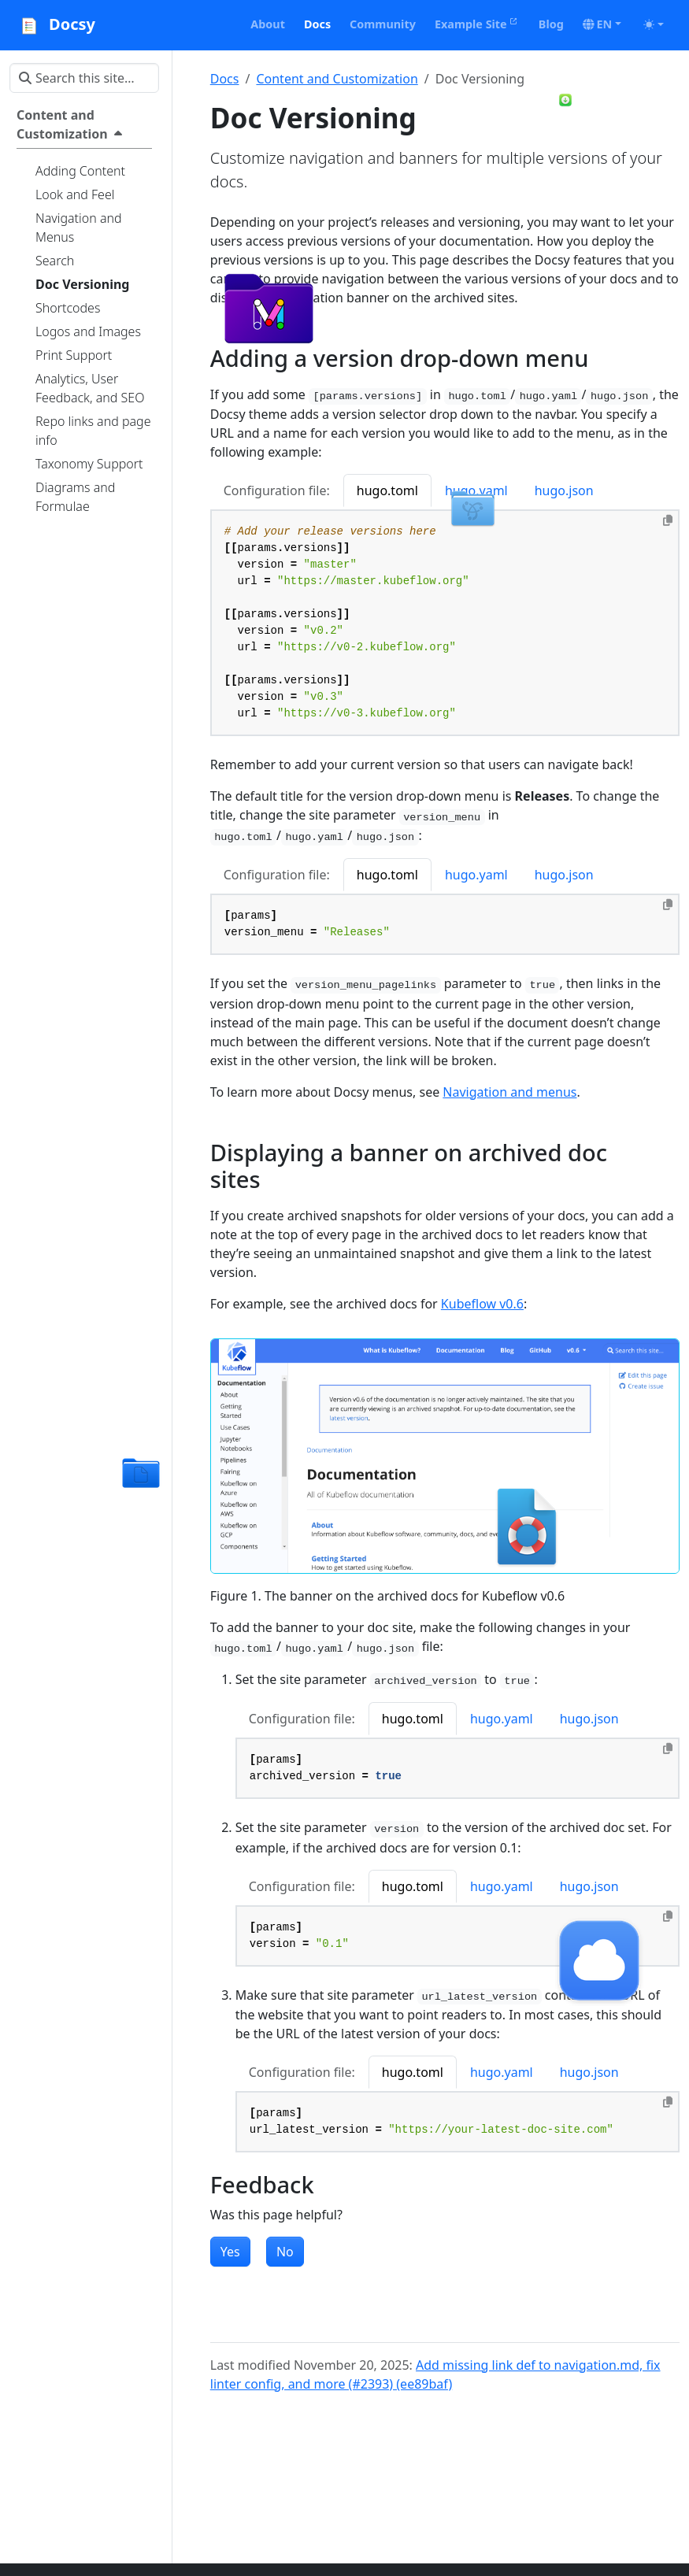 The image size is (689, 2576). I want to click on open your documents folder, so click(141, 1473).